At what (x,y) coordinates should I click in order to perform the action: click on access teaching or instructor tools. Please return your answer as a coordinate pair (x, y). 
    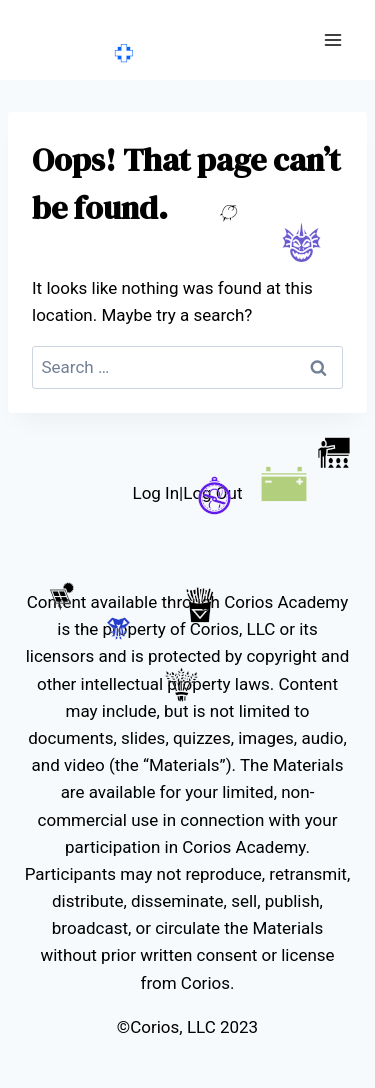
    Looking at the image, I should click on (334, 452).